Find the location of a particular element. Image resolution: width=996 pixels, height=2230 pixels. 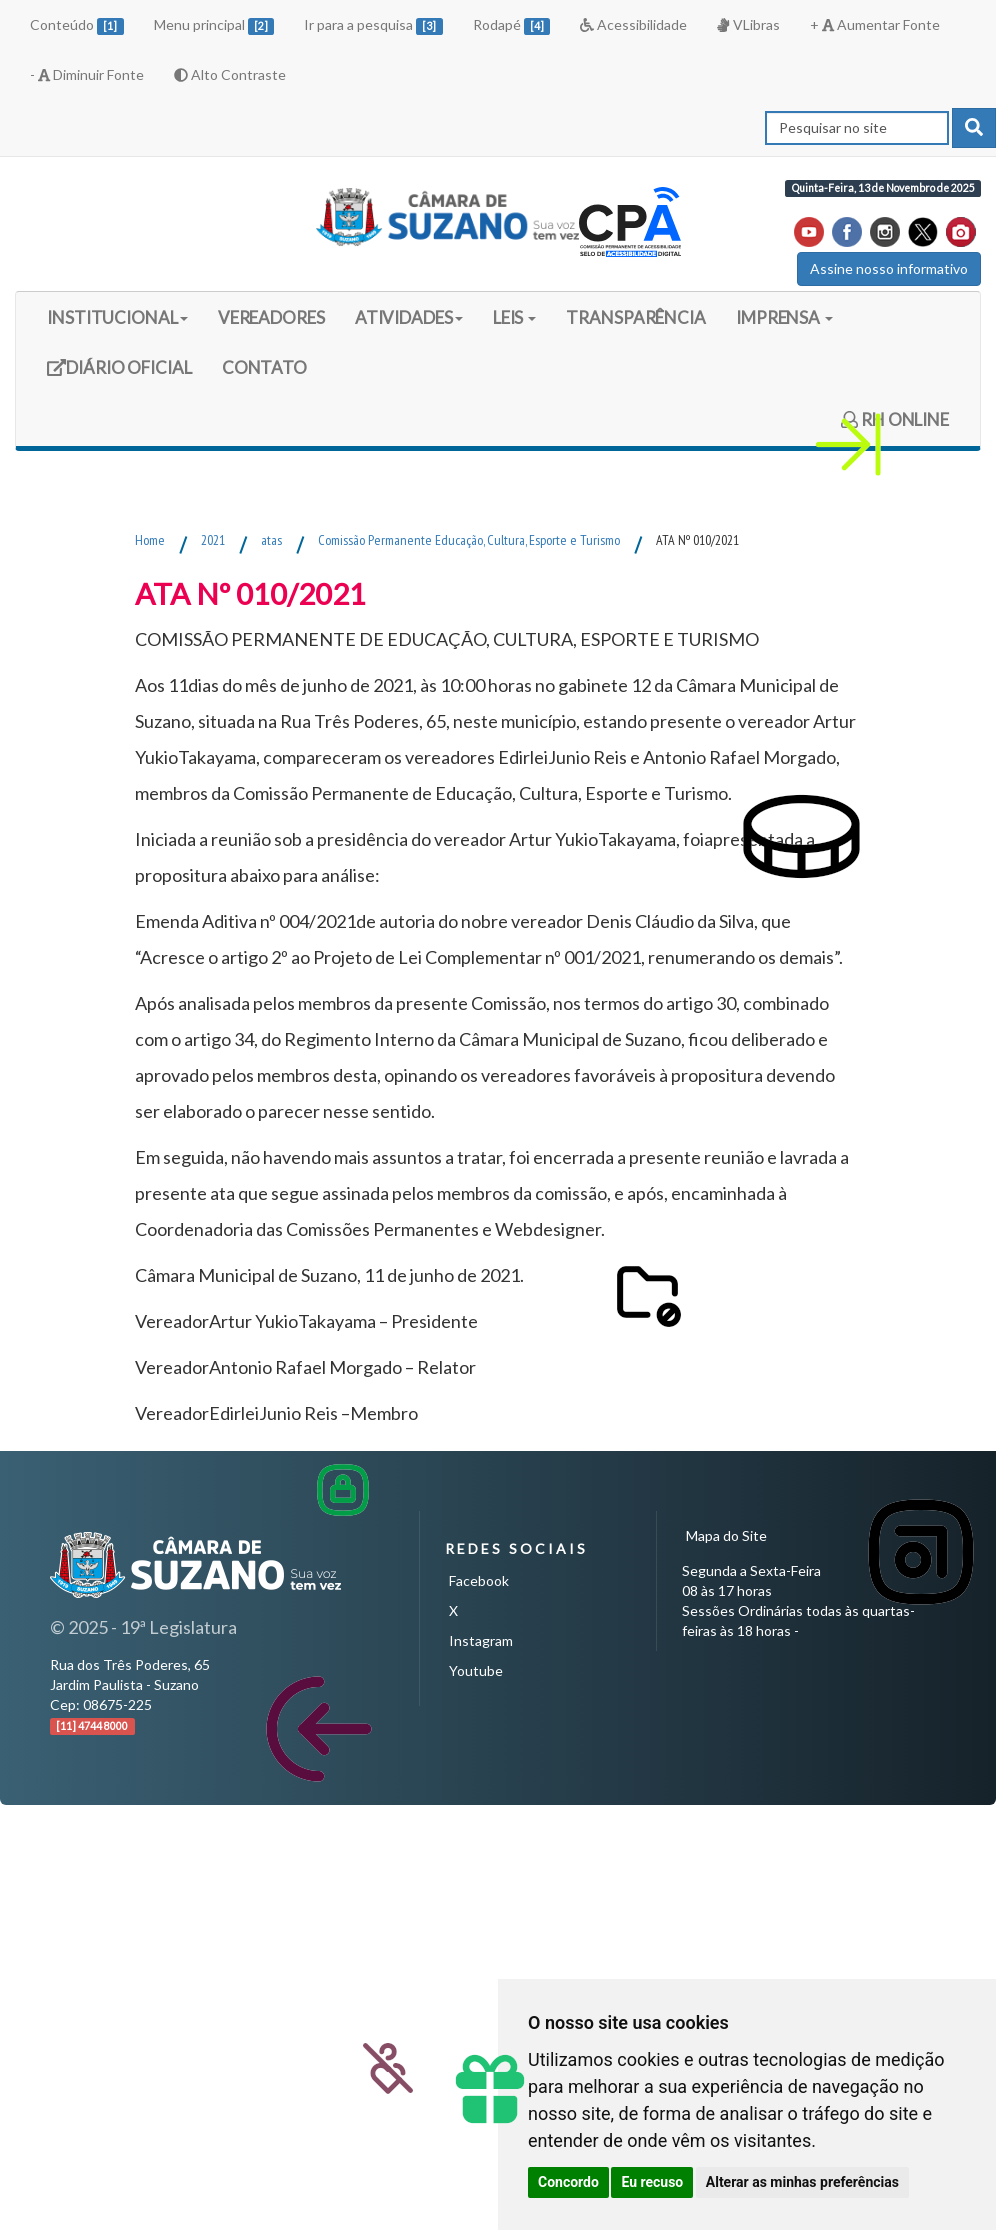

return to previous screen is located at coordinates (319, 1729).